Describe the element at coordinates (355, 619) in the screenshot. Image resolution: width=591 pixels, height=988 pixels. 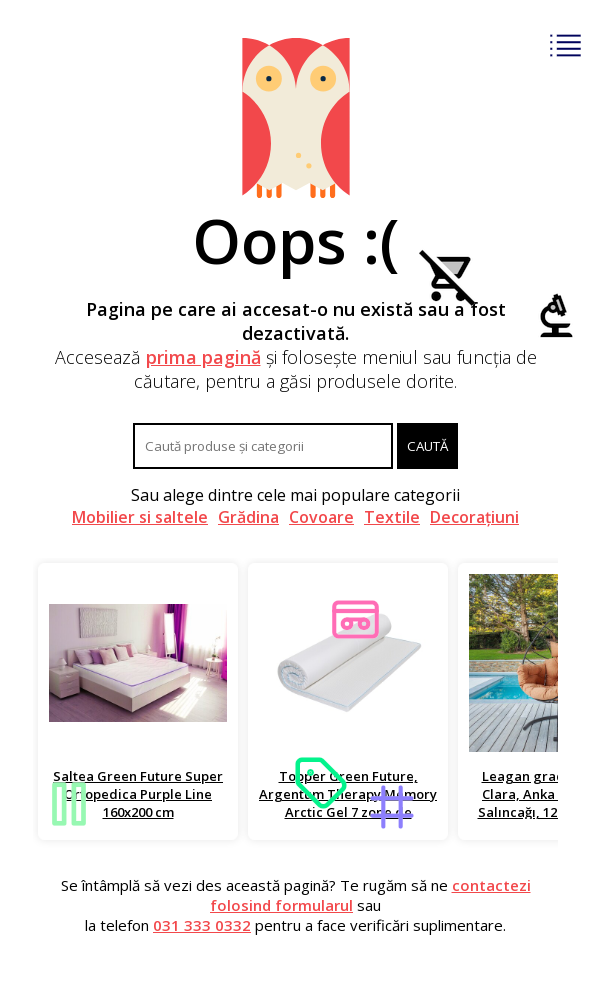
I see `access video archive or recordings` at that location.